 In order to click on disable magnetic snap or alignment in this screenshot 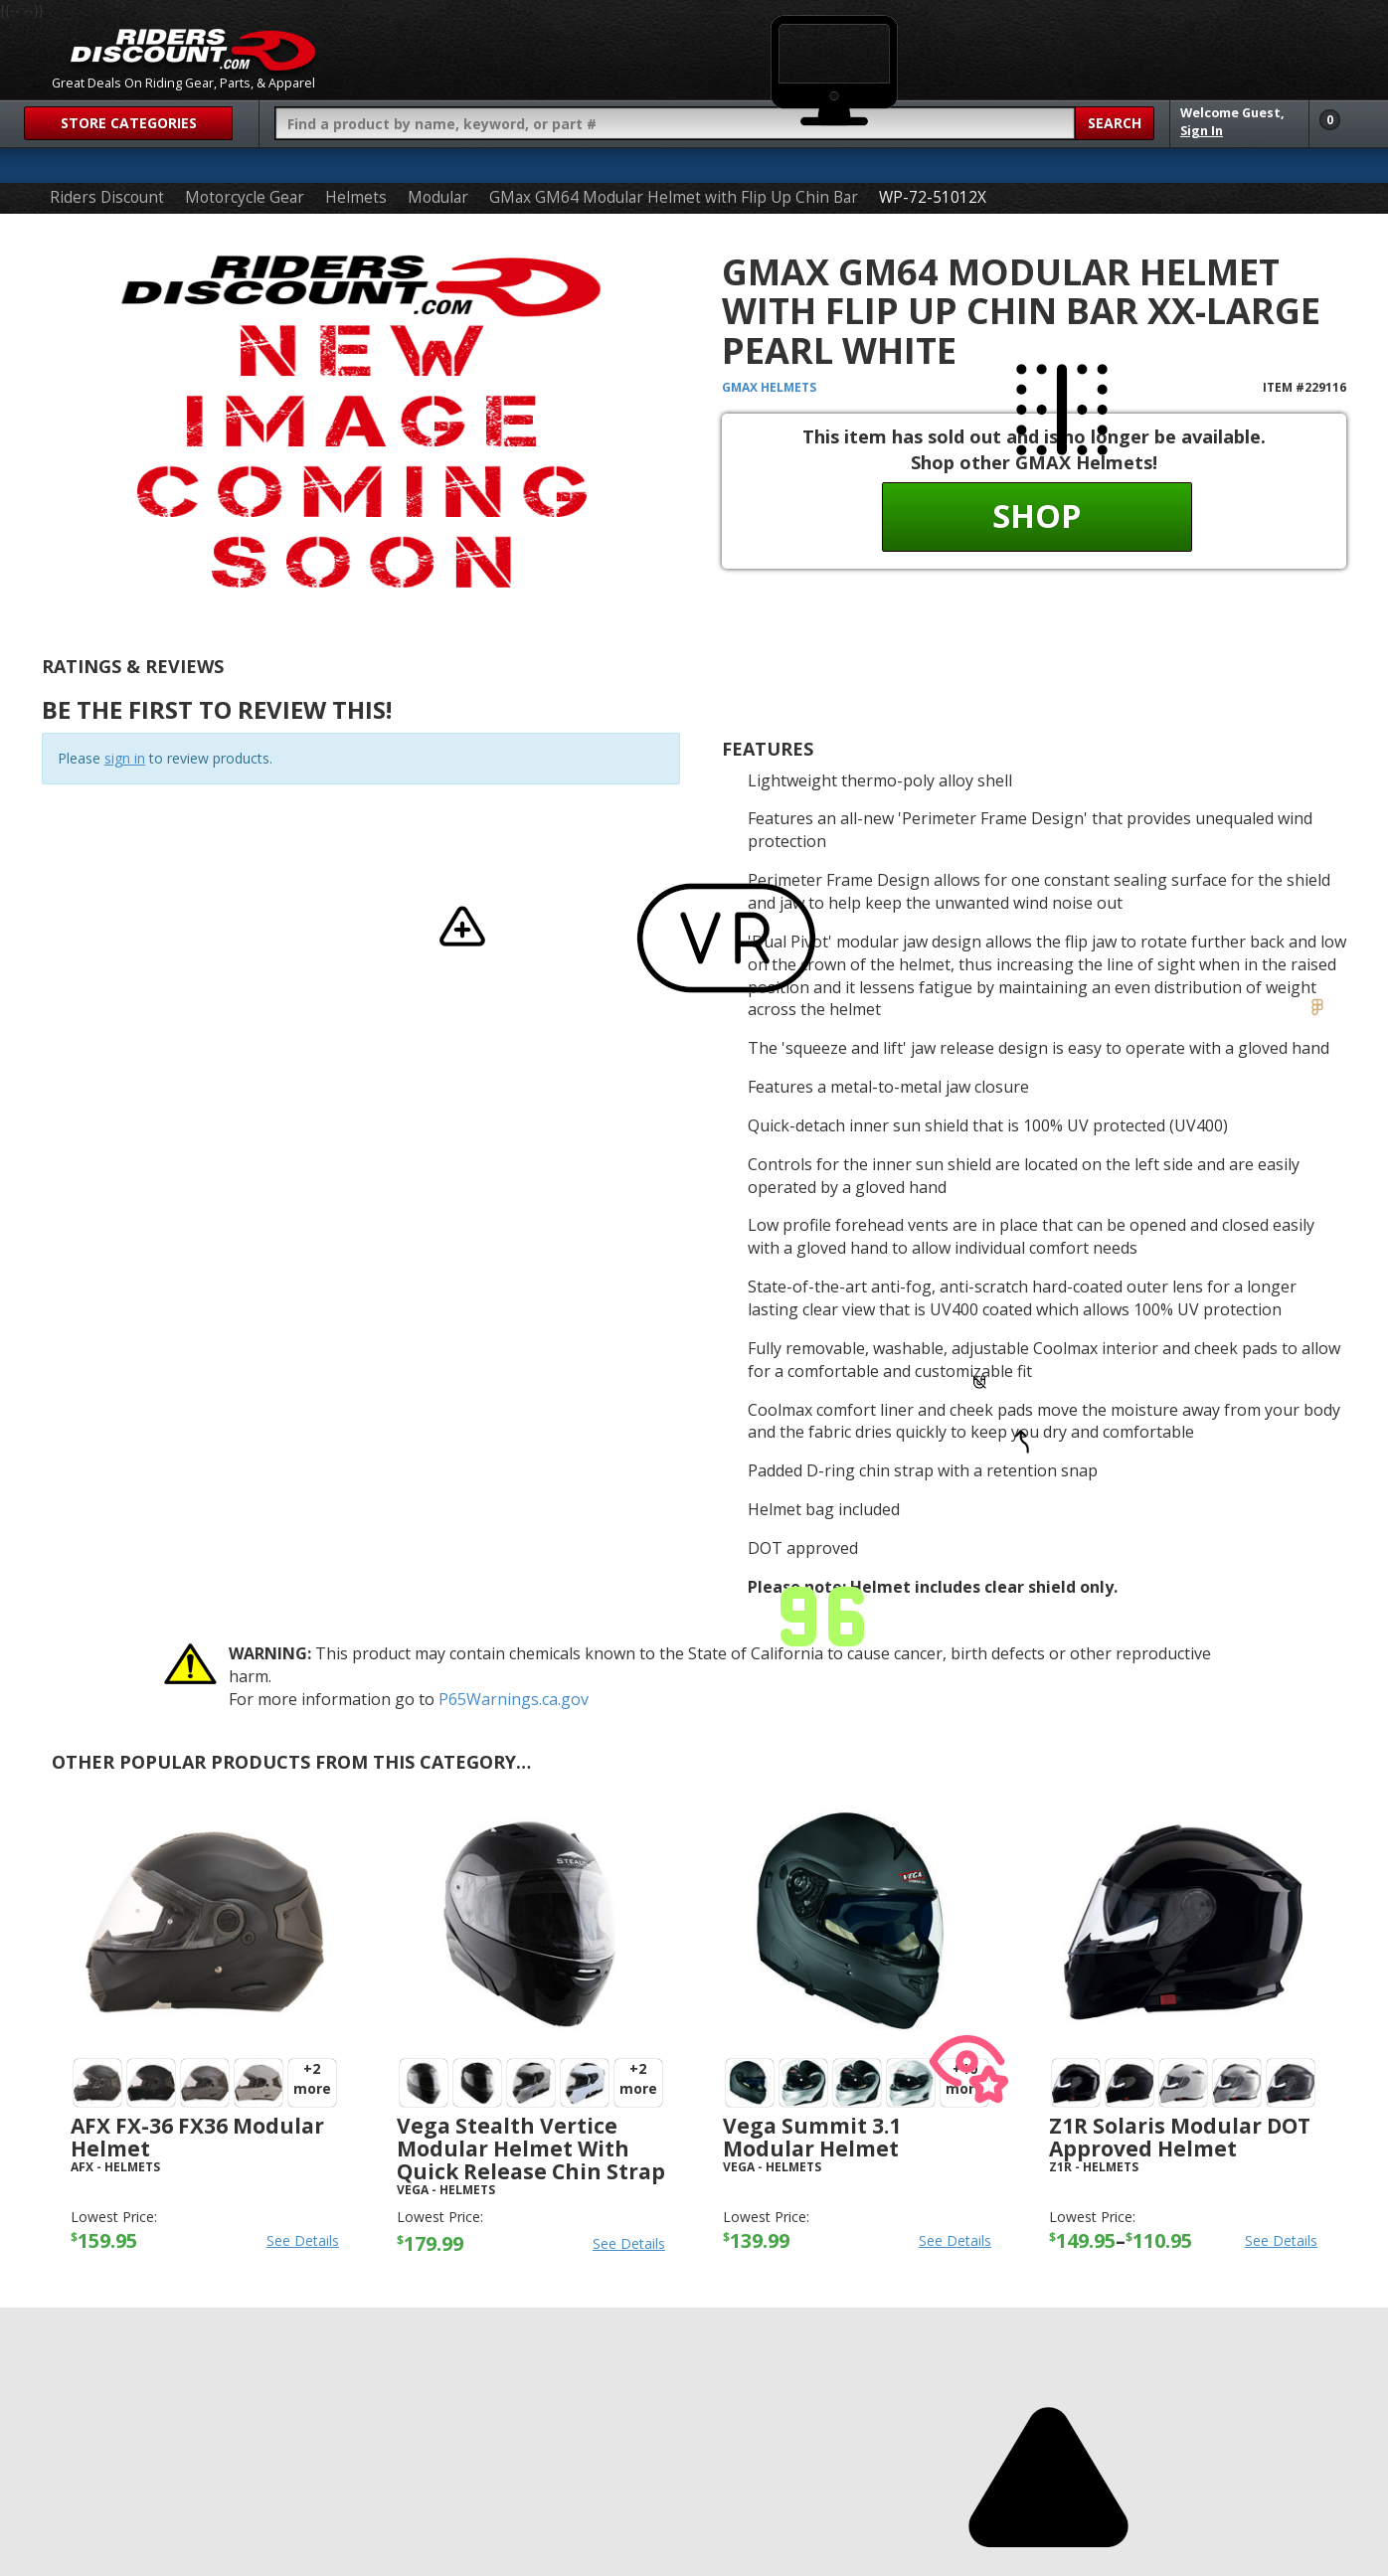, I will do `click(979, 1382)`.